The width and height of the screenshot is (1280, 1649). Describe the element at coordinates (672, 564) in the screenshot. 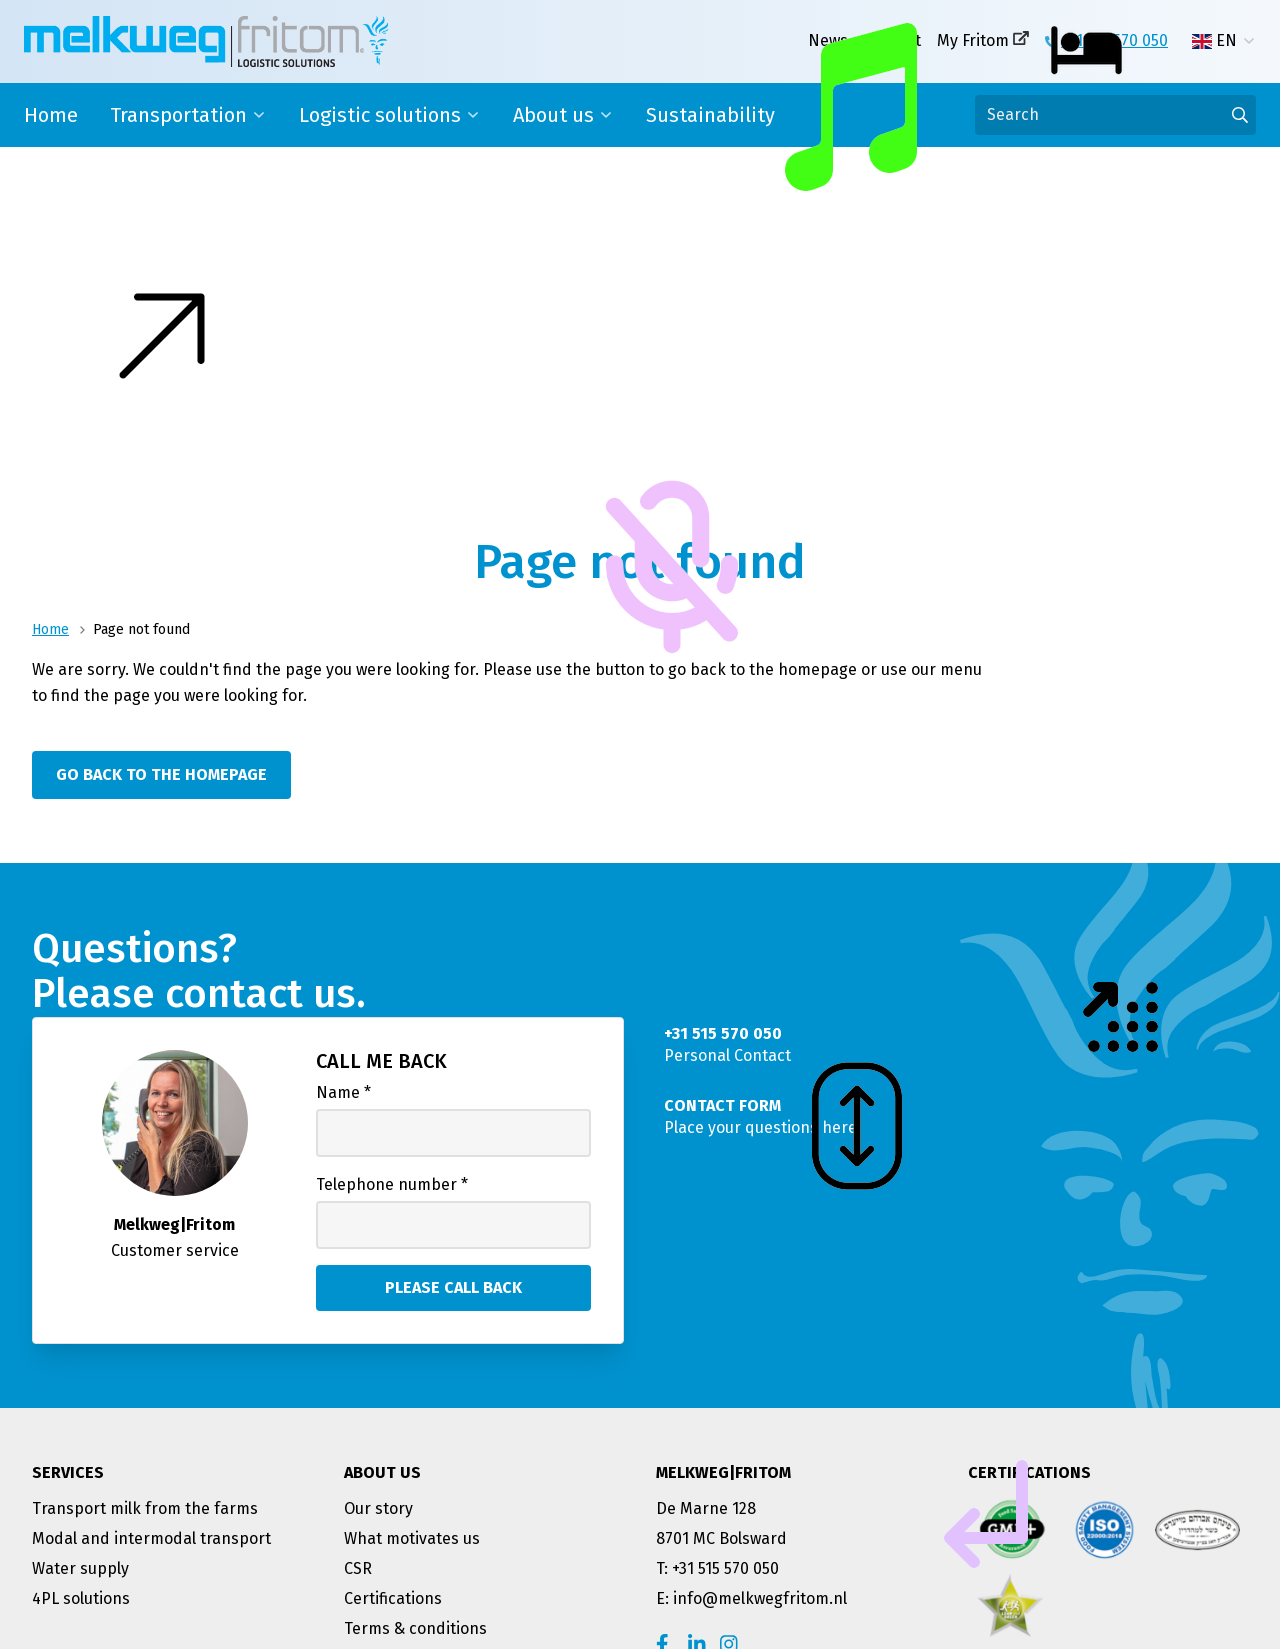

I see `mute your microphone` at that location.